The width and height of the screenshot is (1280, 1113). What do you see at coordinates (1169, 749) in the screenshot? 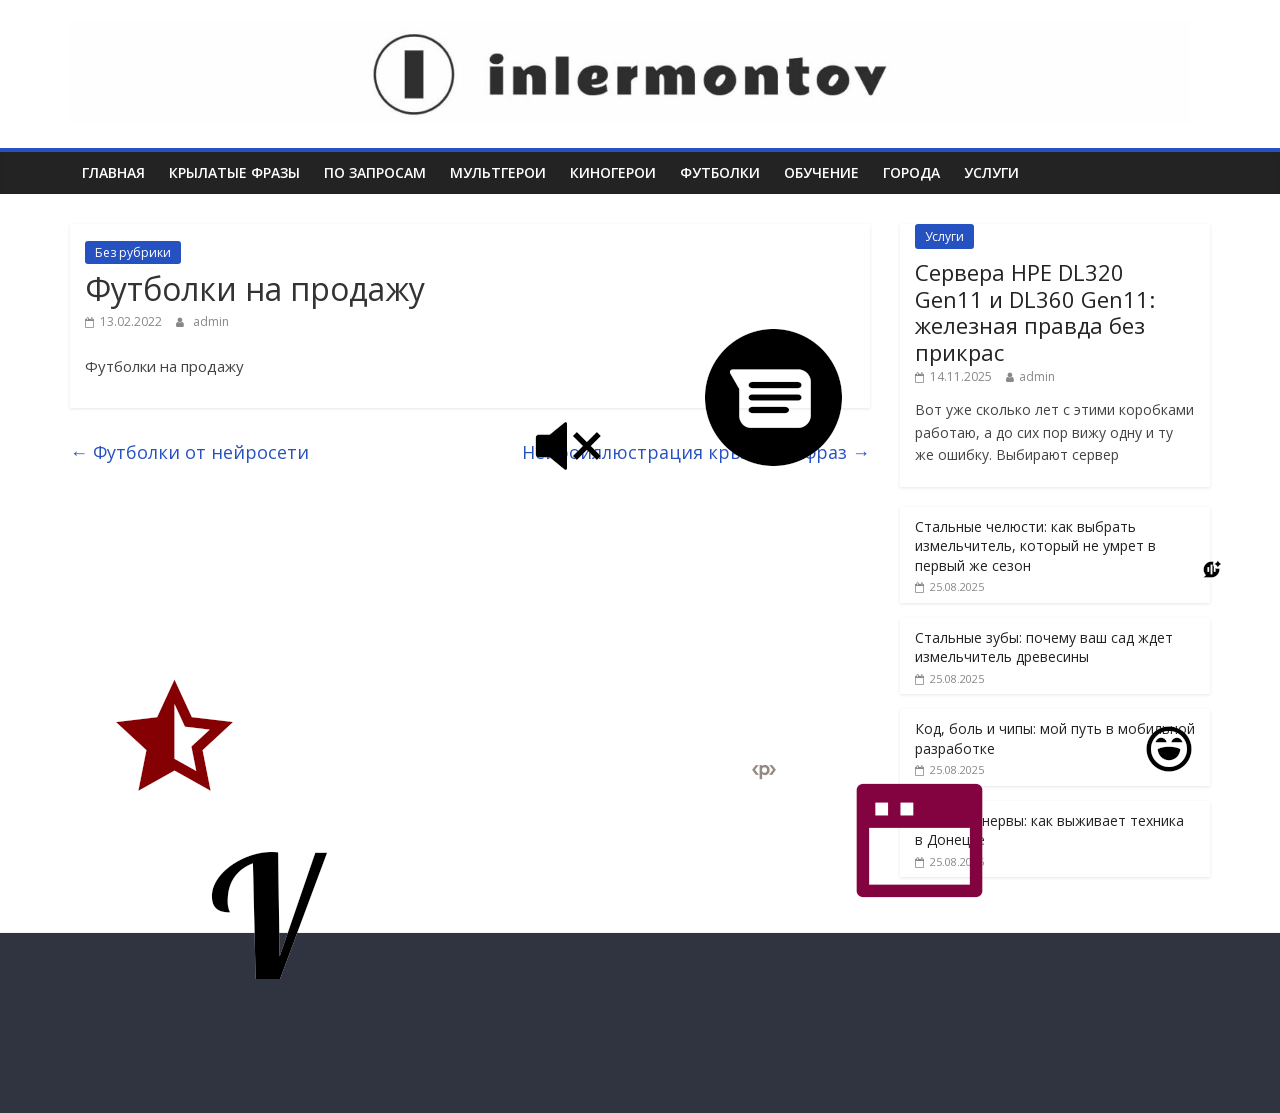
I see `add a laughing reaction to a message` at bounding box center [1169, 749].